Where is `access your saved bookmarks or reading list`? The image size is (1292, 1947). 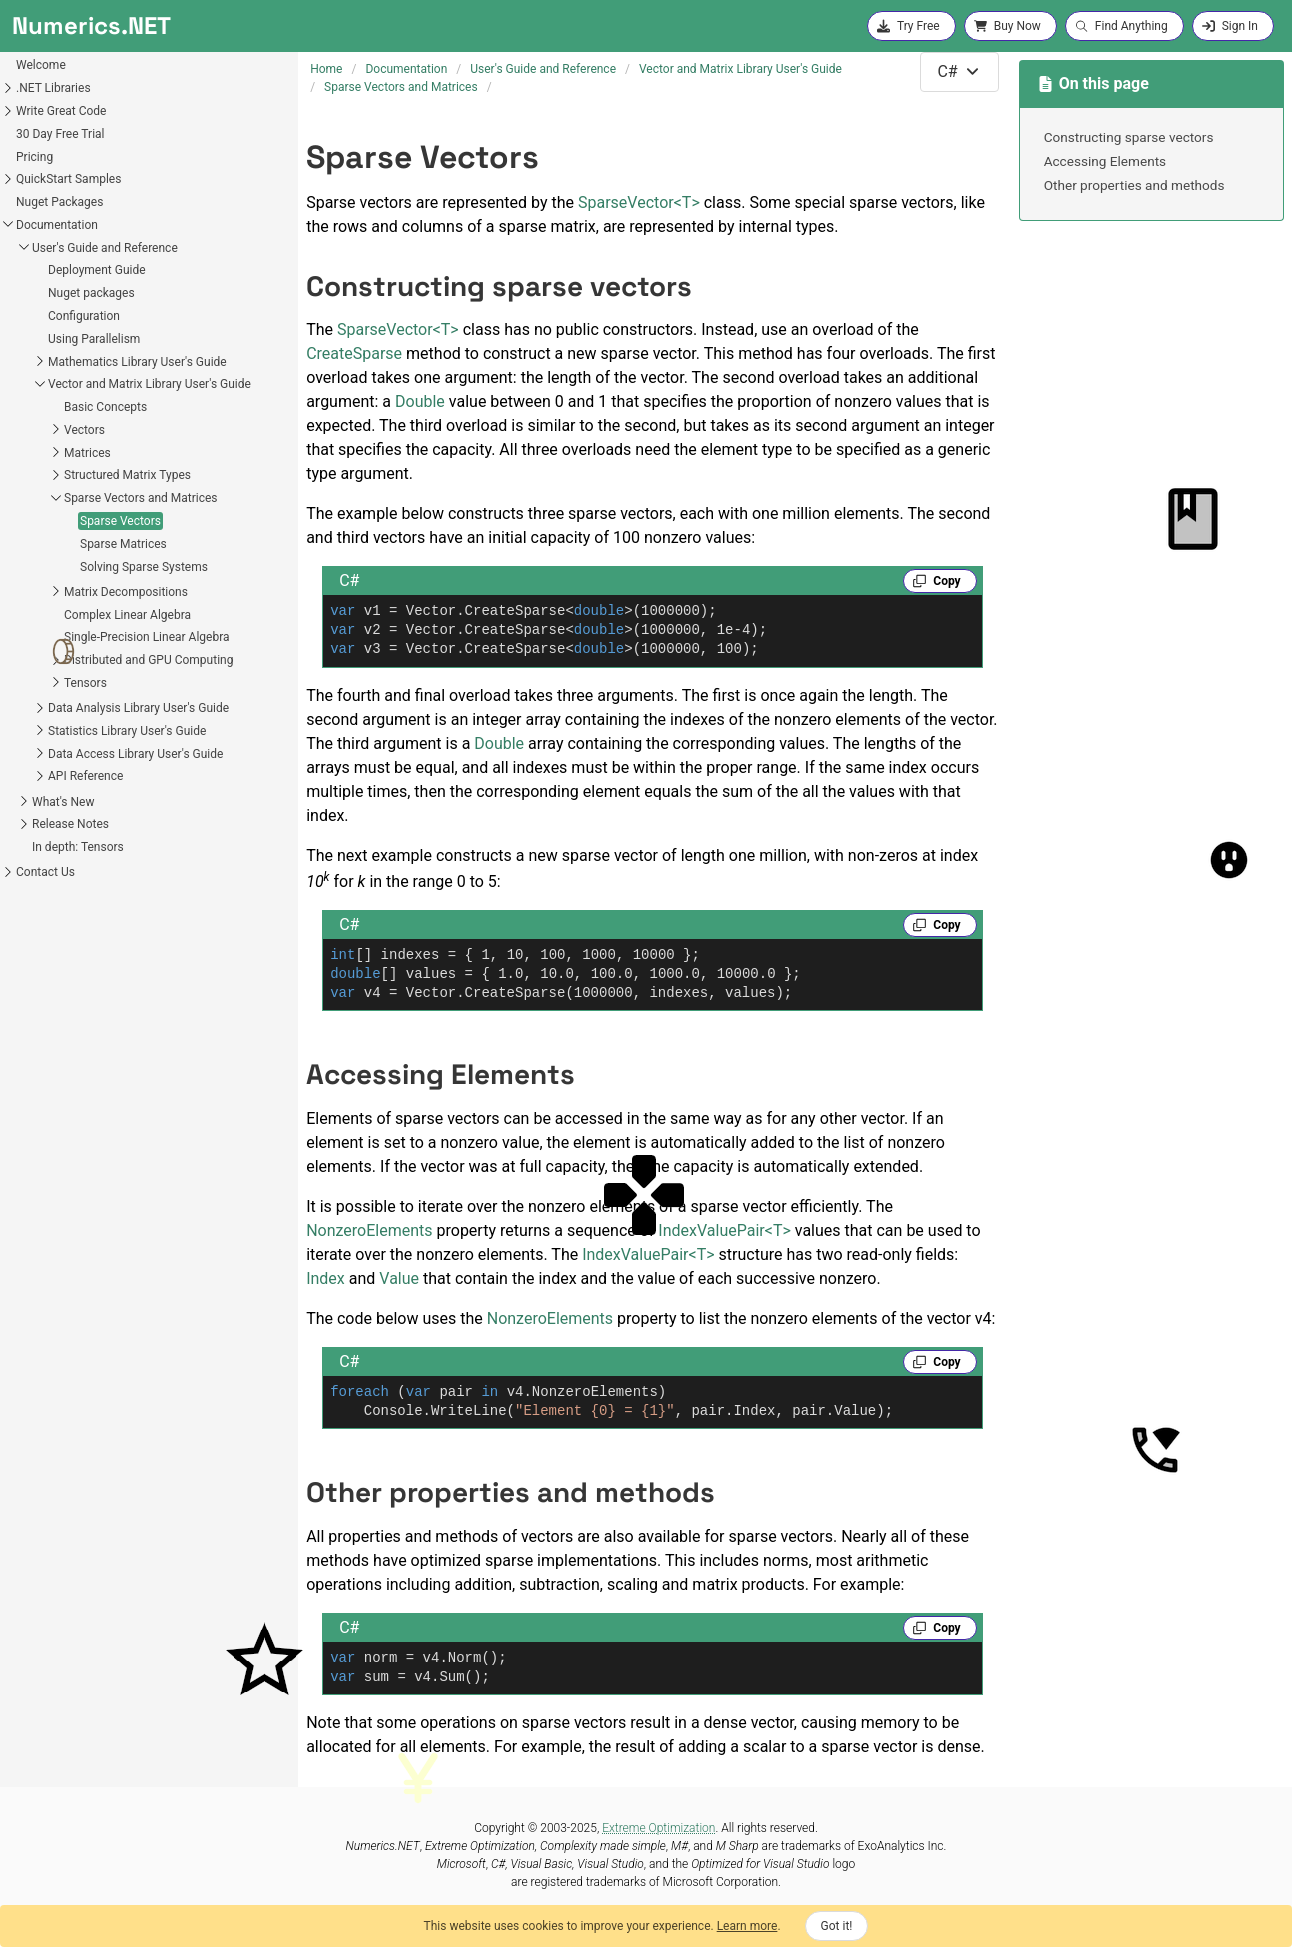 access your saved bookmarks or reading list is located at coordinates (1193, 519).